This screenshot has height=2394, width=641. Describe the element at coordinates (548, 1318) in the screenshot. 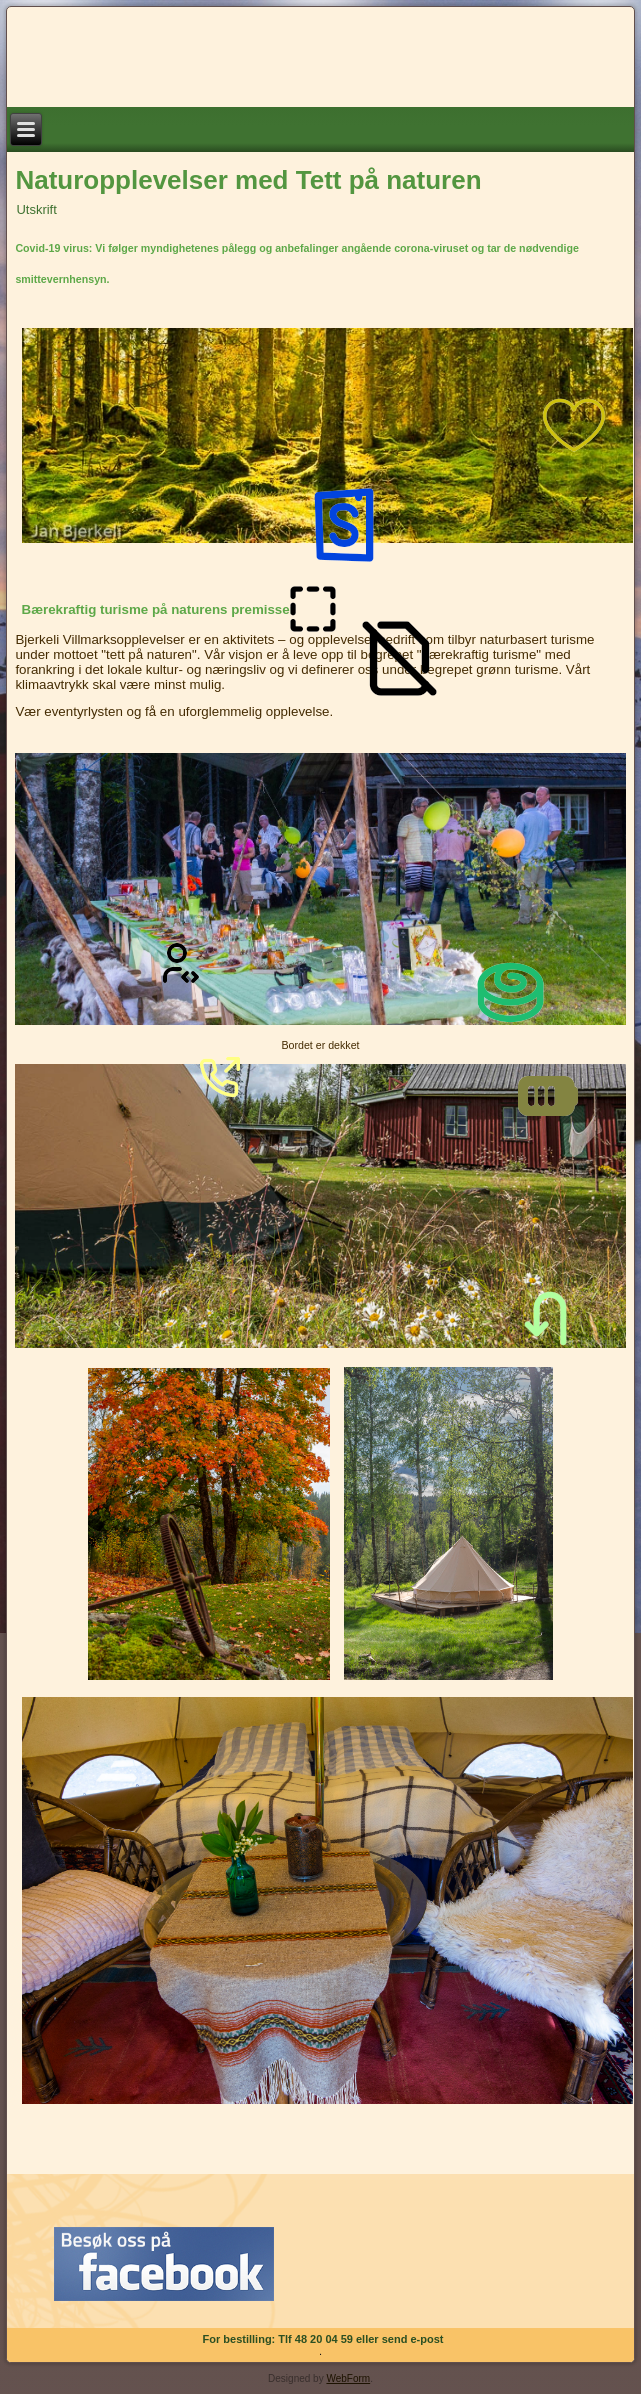

I see `make a u-turn to the left` at that location.